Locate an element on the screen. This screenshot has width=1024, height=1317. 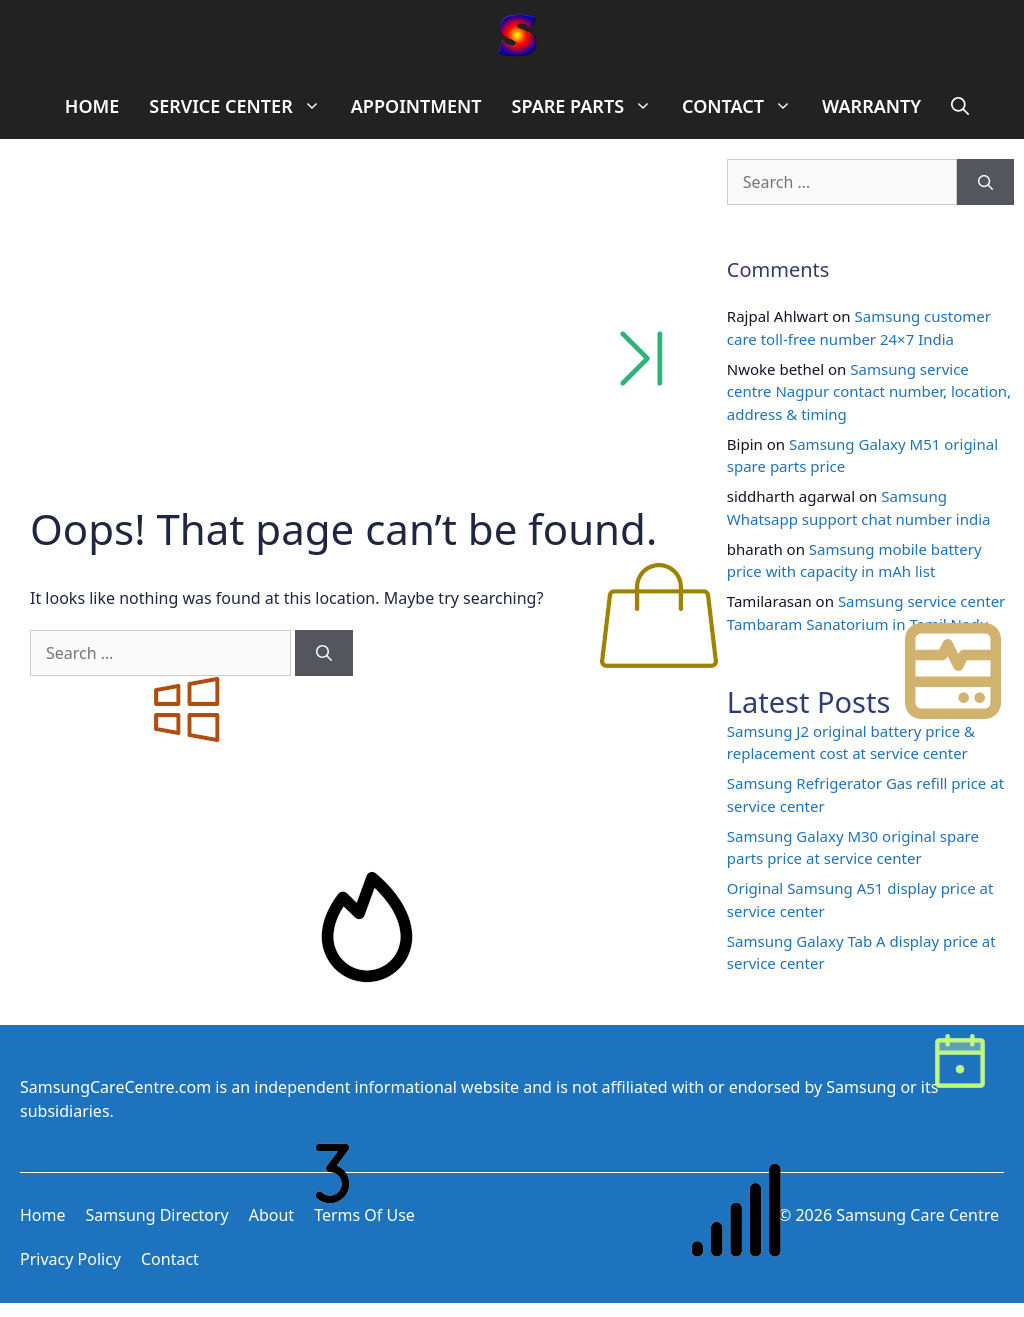
indicates trending or popular content is located at coordinates (367, 929).